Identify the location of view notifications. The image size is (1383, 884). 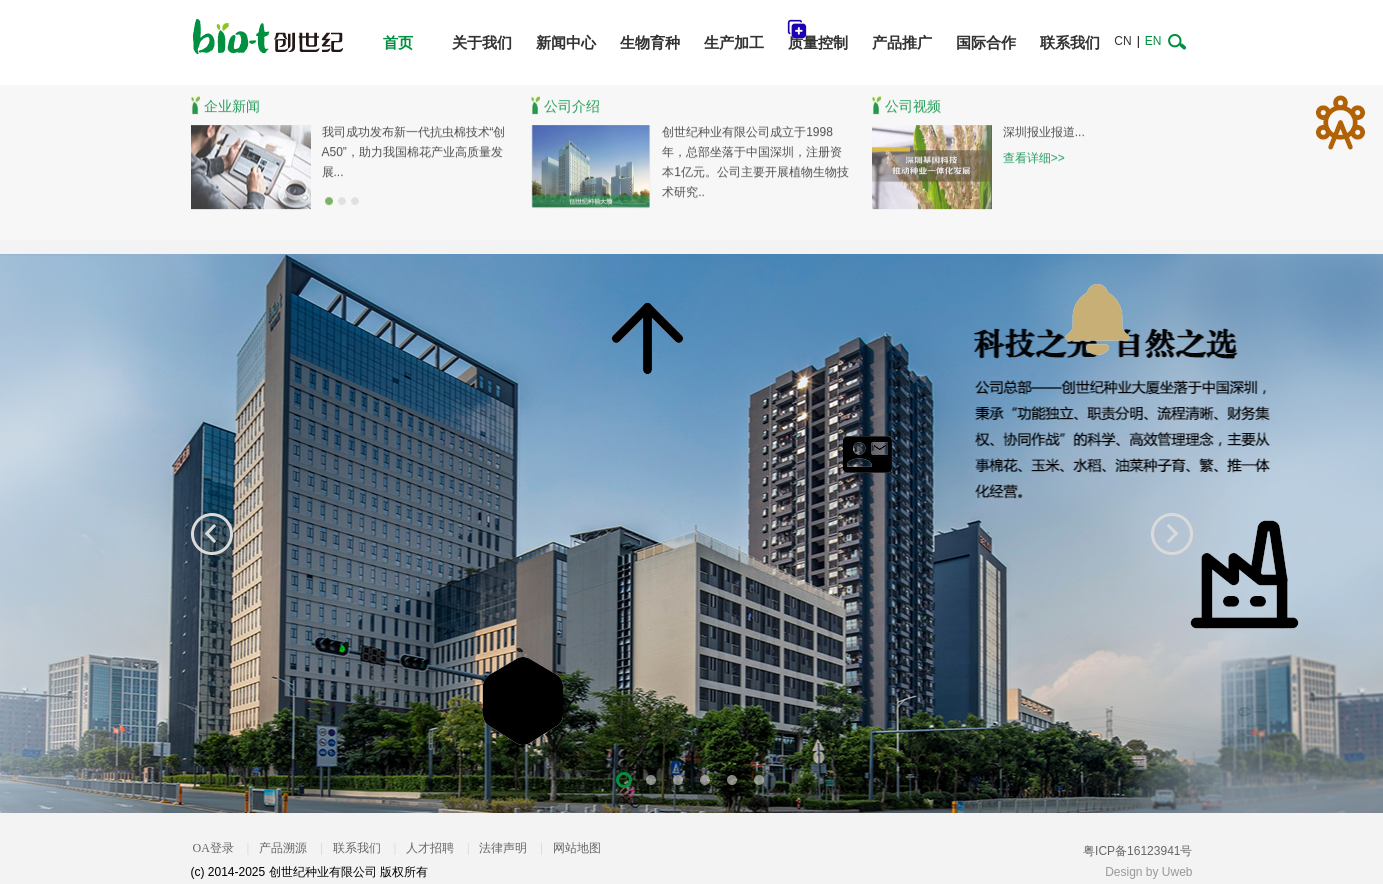
(1097, 319).